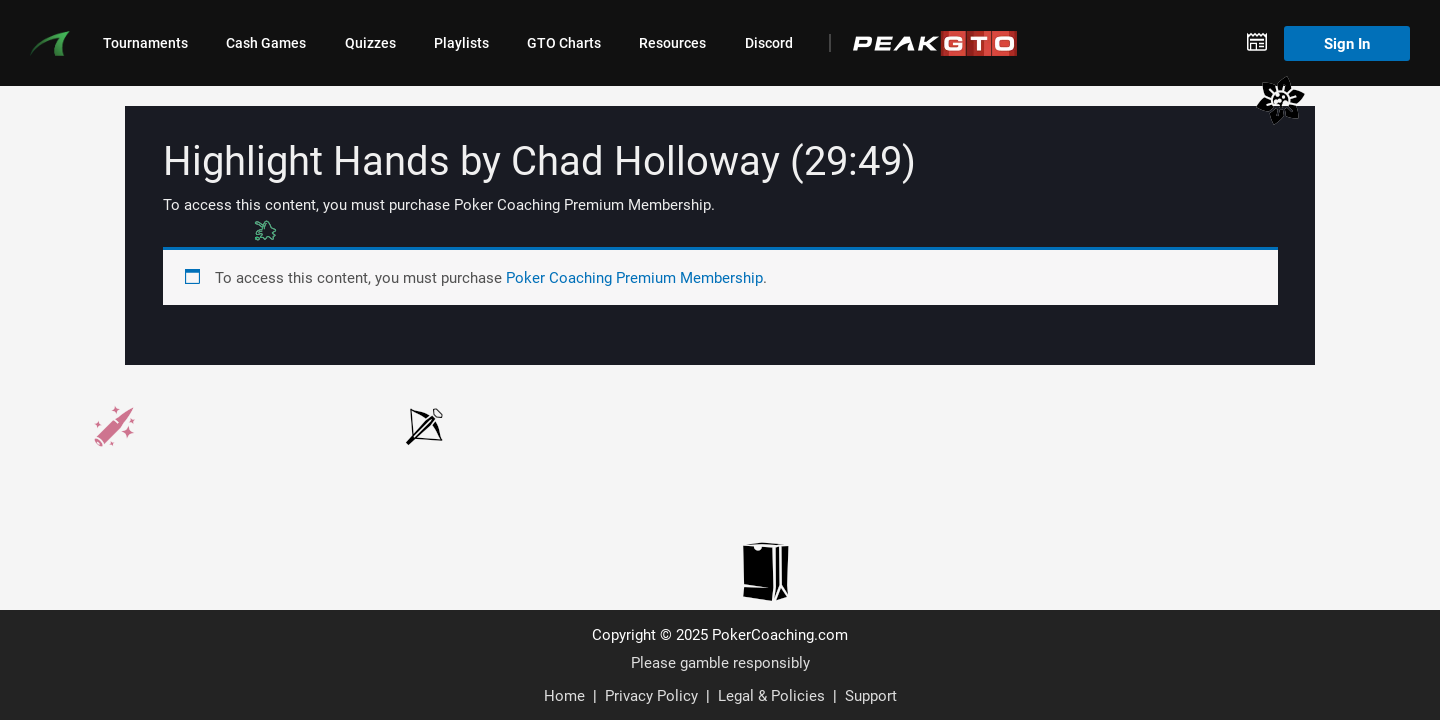 The height and width of the screenshot is (720, 1440). I want to click on special ammunition or power-up item, so click(114, 427).